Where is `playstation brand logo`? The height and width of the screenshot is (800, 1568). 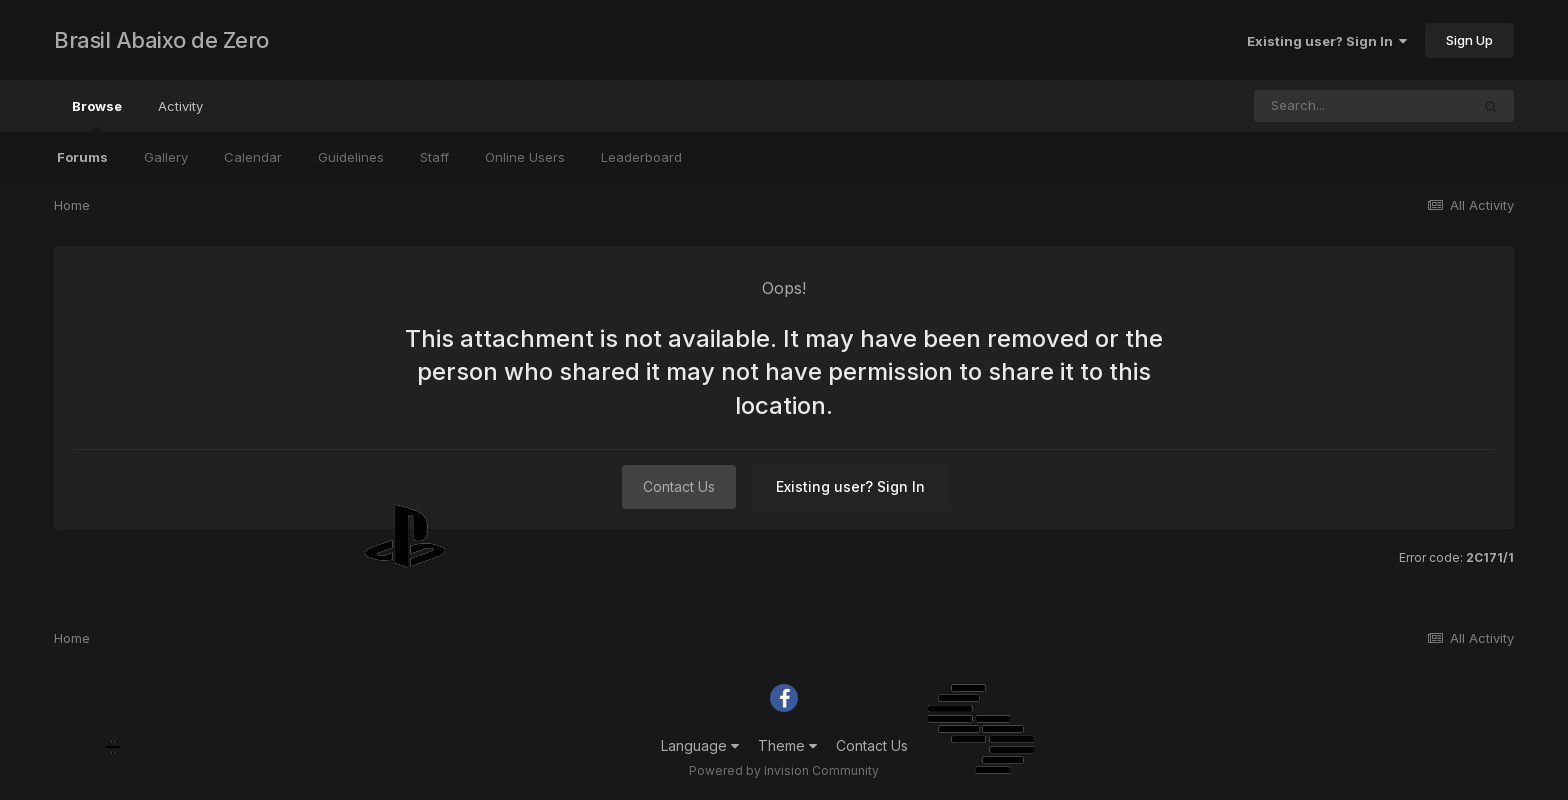 playstation brand logo is located at coordinates (405, 536).